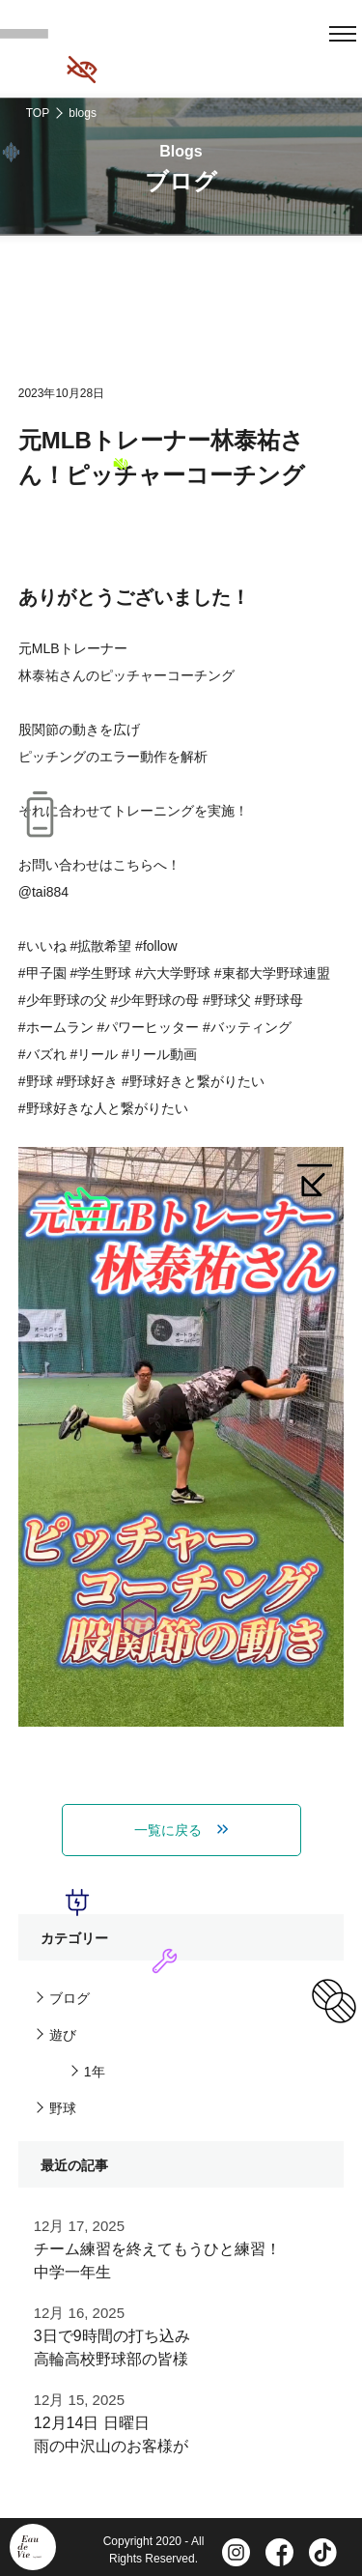  What do you see at coordinates (87, 1202) in the screenshot?
I see `flight status: in progress` at bounding box center [87, 1202].